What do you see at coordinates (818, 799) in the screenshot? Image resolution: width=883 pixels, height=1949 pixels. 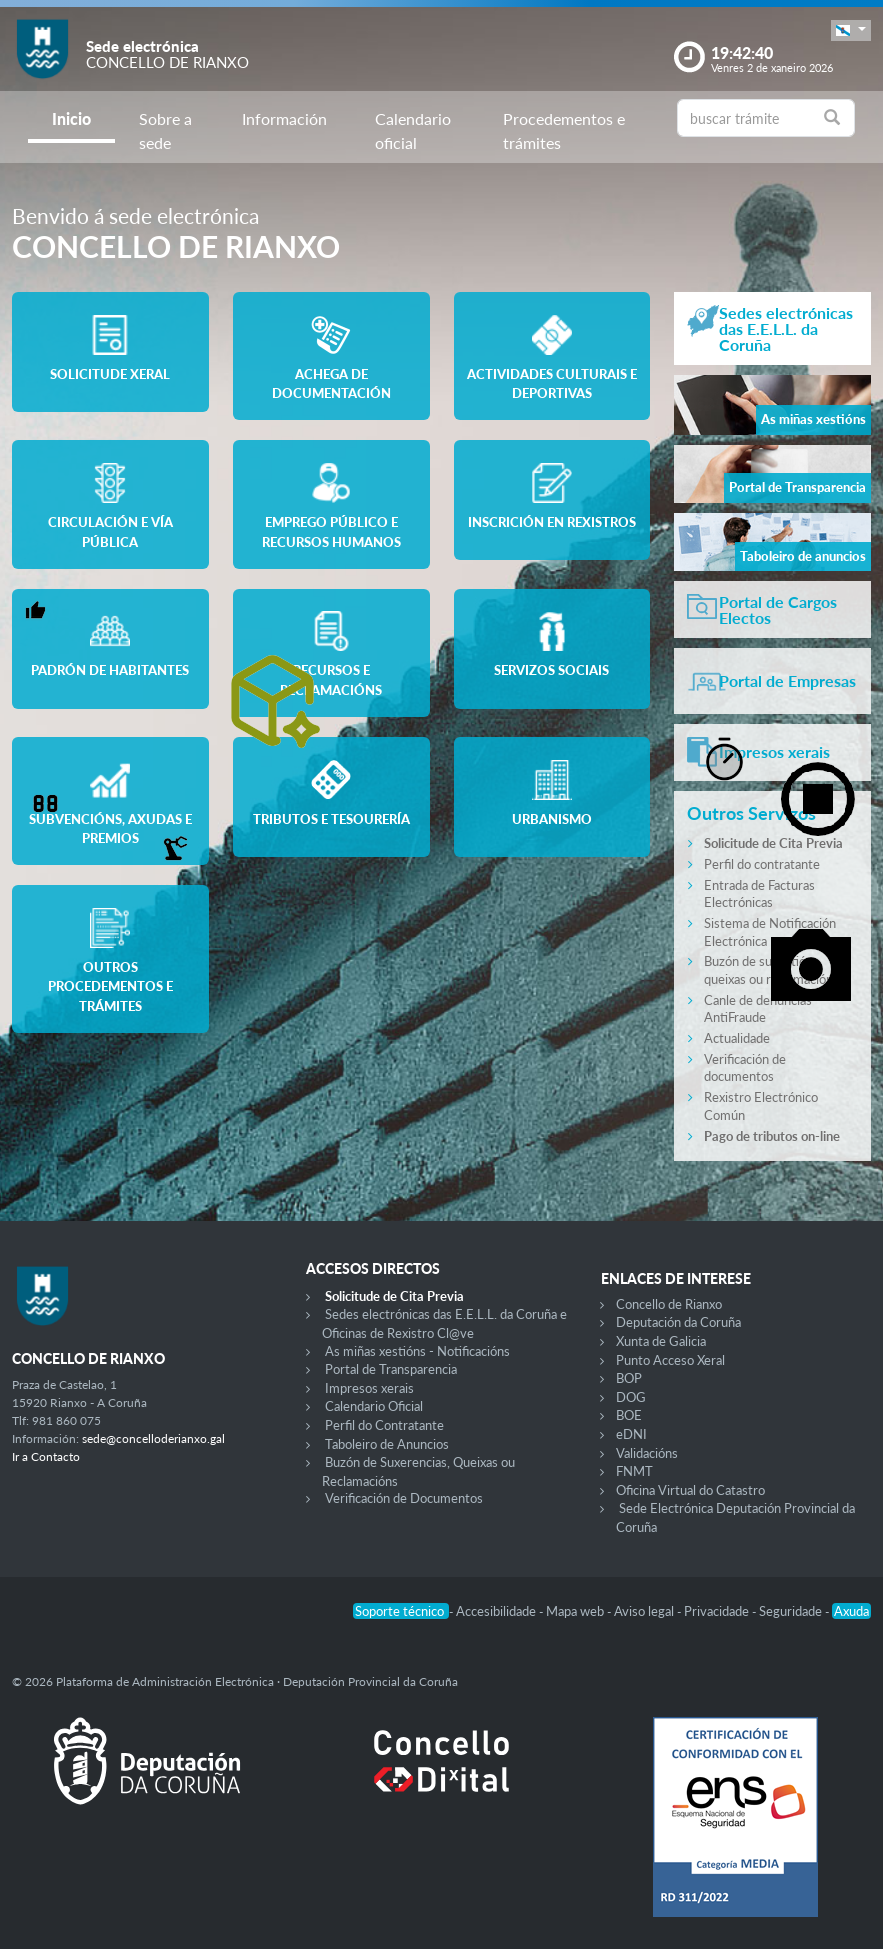 I see `stop media playback` at bounding box center [818, 799].